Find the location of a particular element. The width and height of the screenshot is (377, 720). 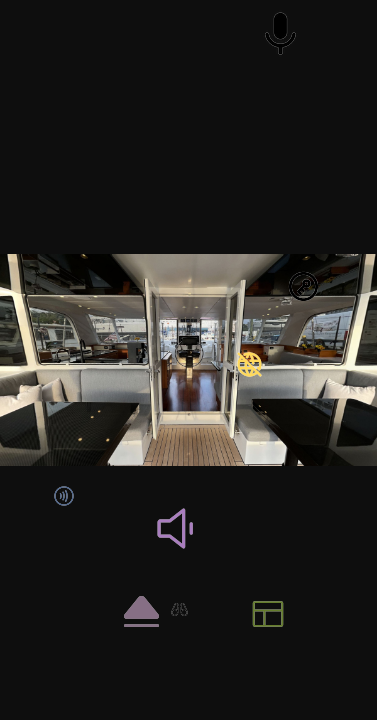

disable internet or web access is located at coordinates (249, 364).